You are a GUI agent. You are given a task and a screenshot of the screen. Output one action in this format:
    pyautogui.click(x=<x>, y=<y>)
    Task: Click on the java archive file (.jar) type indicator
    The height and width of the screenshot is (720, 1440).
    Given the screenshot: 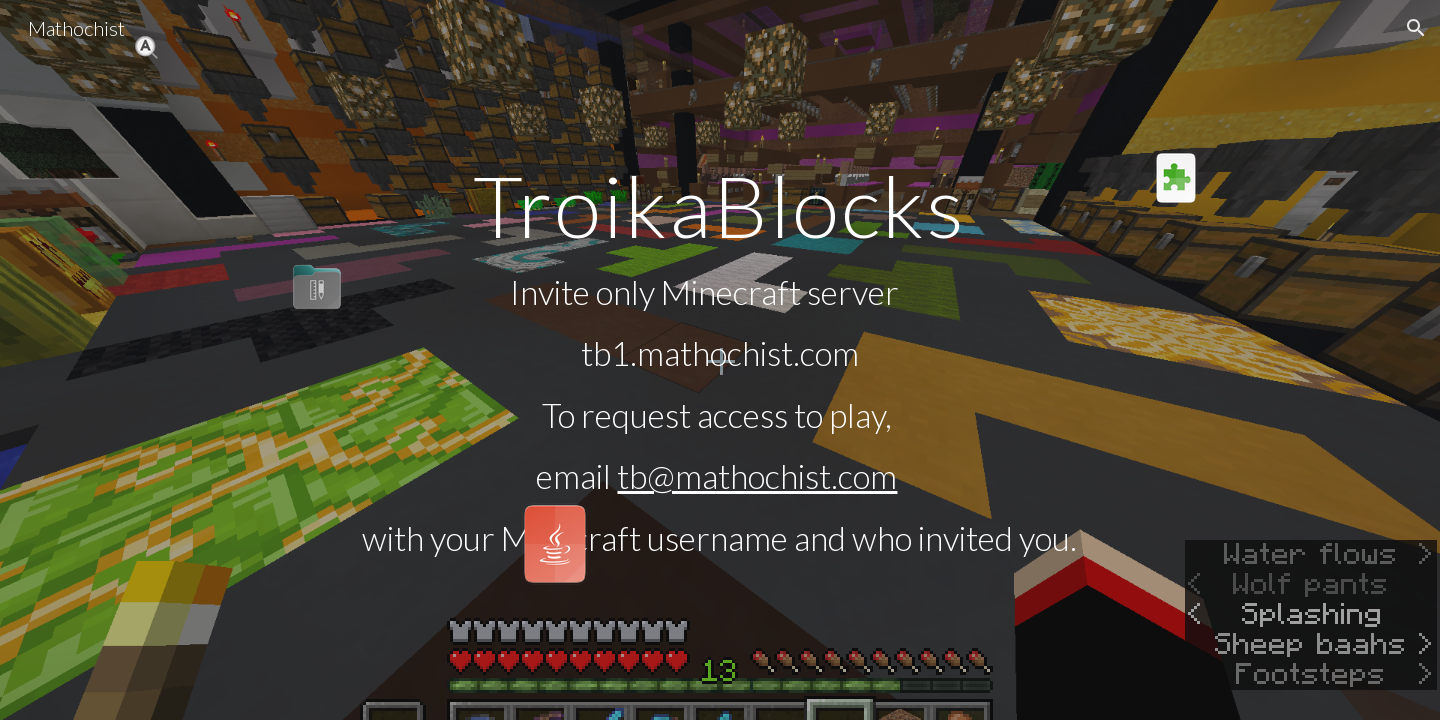 What is the action you would take?
    pyautogui.click(x=555, y=544)
    